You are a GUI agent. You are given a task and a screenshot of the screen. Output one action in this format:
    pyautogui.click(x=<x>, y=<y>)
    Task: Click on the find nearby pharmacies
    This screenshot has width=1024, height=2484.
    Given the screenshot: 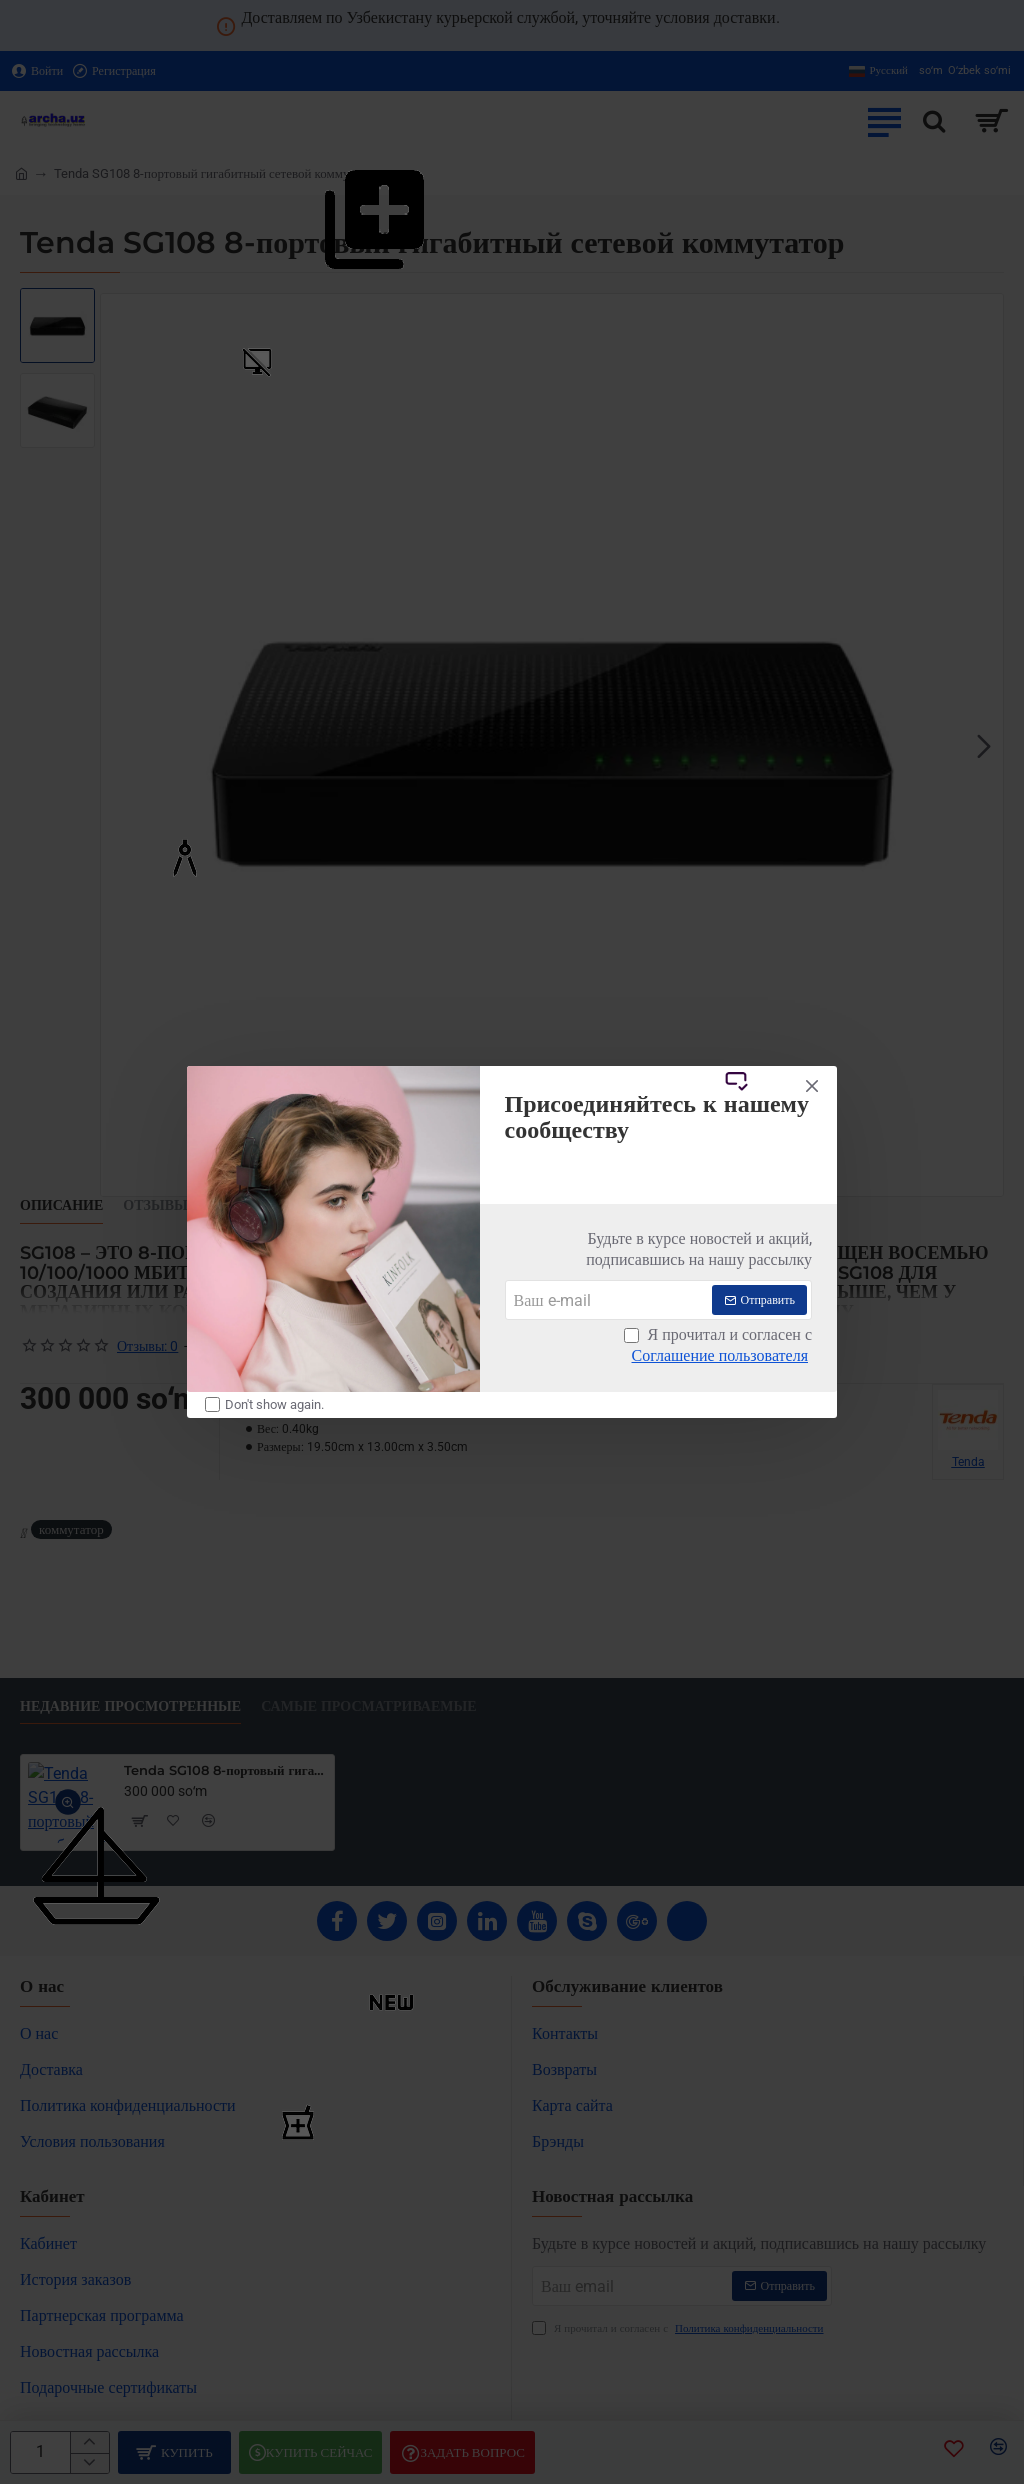 What is the action you would take?
    pyautogui.click(x=298, y=2124)
    